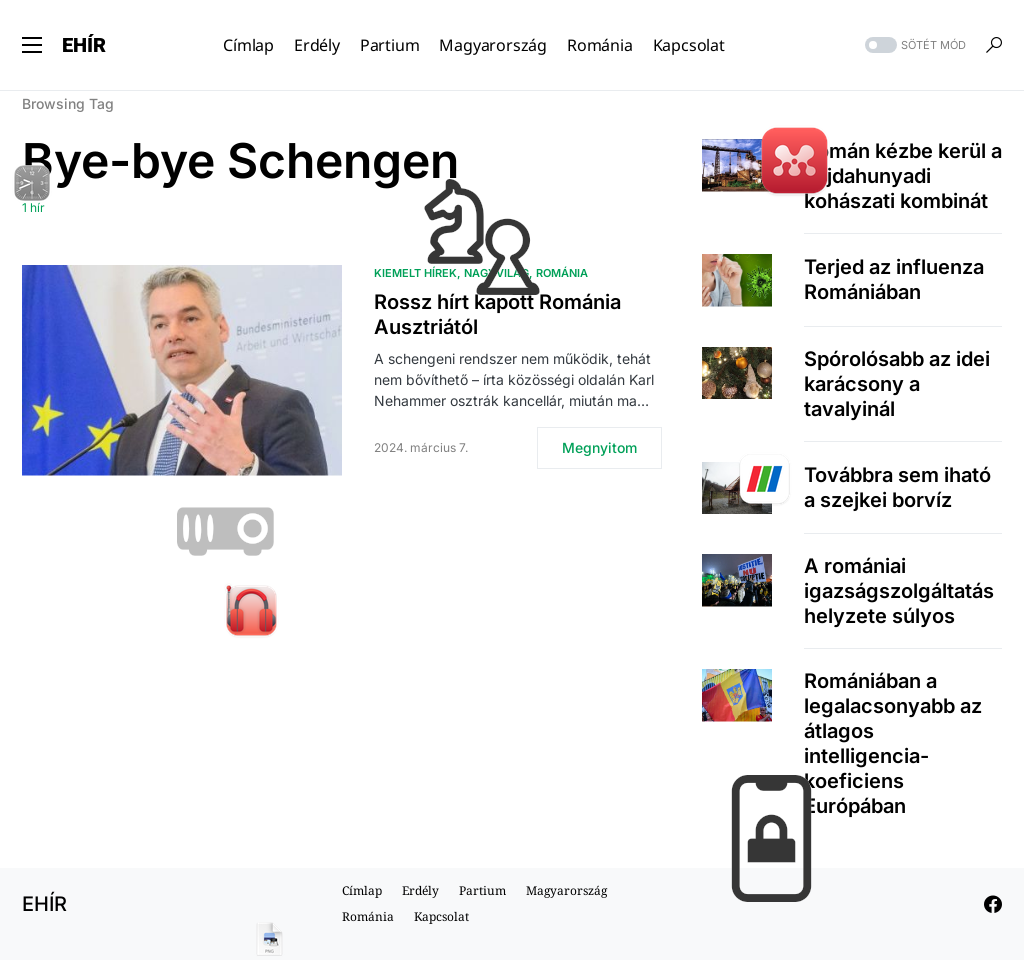  I want to click on open the clock app, so click(32, 183).